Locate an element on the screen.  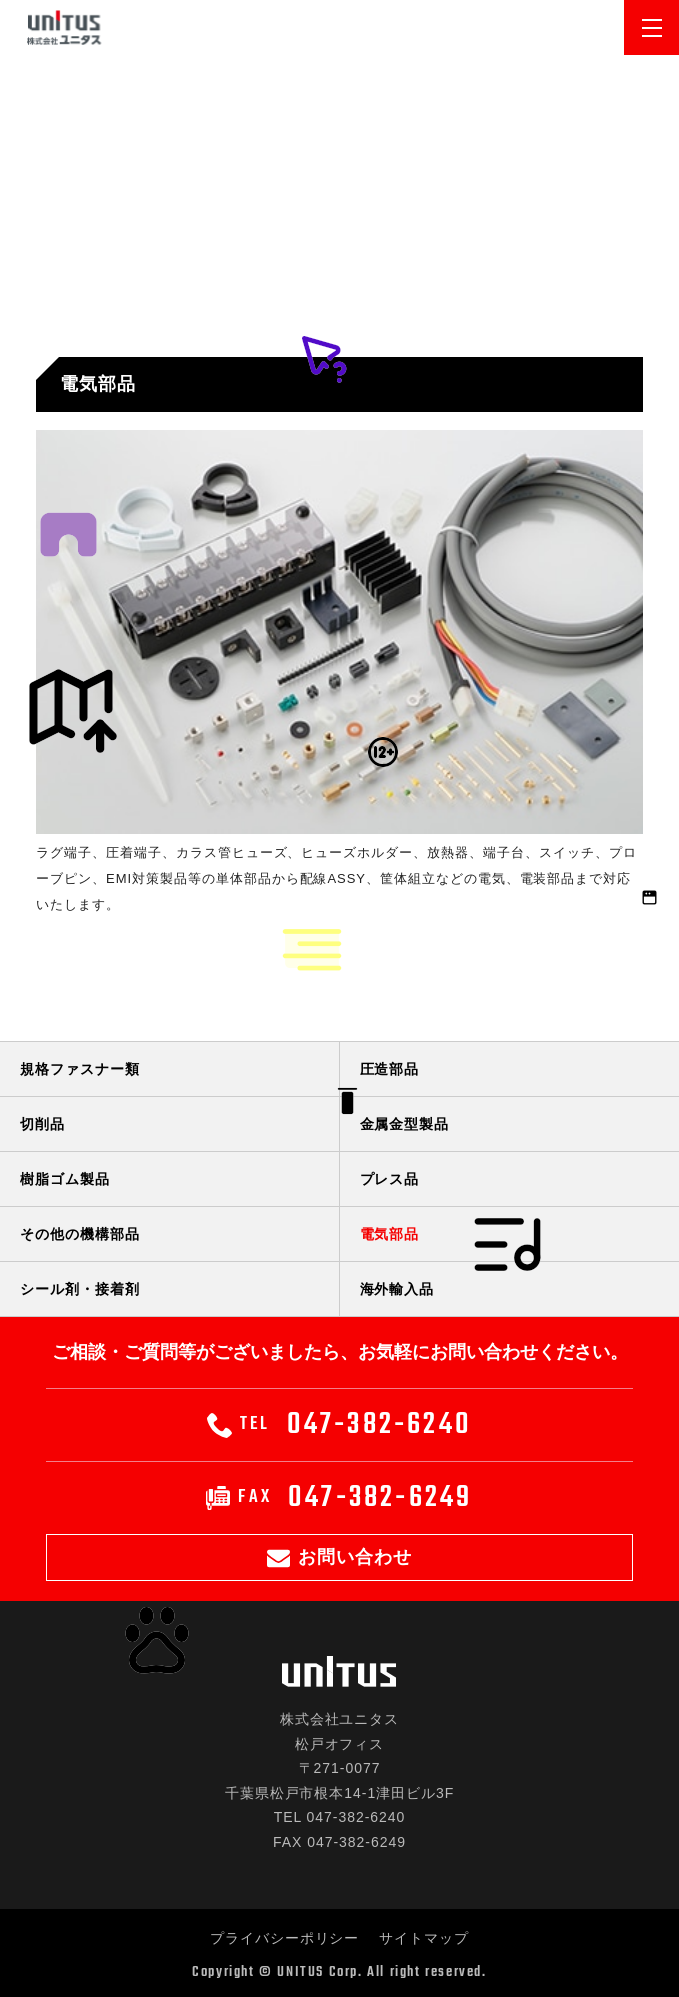
align object to top edge is located at coordinates (347, 1100).